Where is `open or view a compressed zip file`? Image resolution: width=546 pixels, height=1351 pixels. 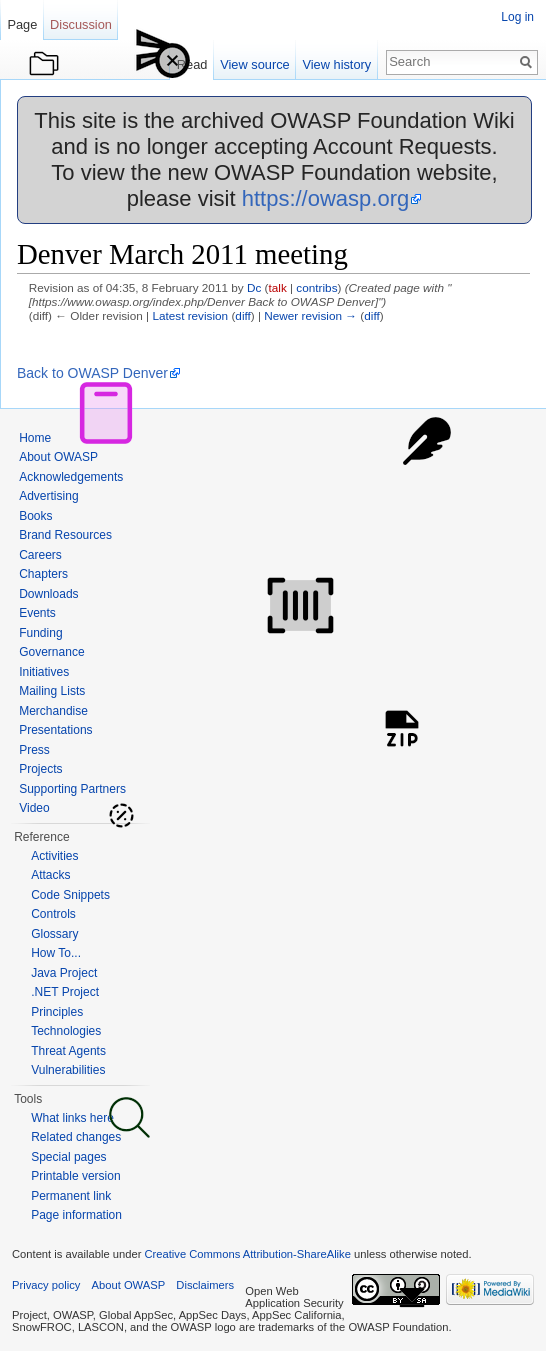 open or view a compressed zip file is located at coordinates (402, 730).